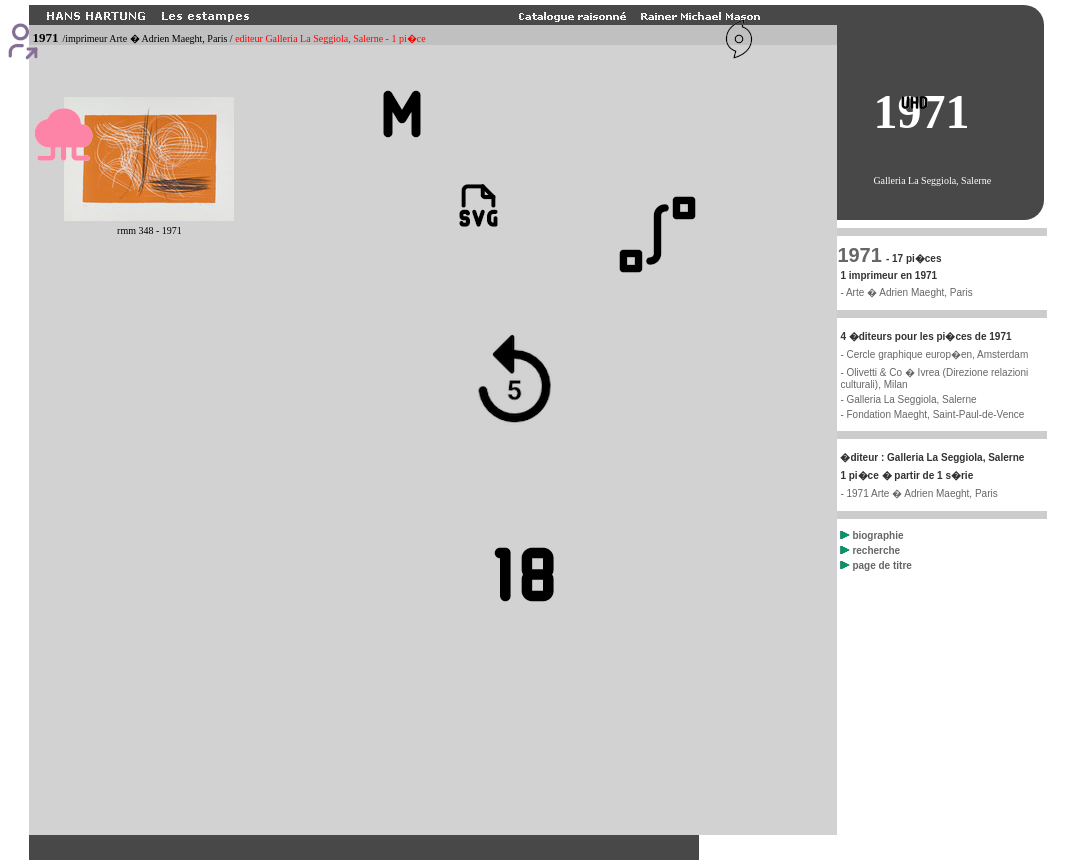  What do you see at coordinates (20, 40) in the screenshot?
I see `share a user profile` at bounding box center [20, 40].